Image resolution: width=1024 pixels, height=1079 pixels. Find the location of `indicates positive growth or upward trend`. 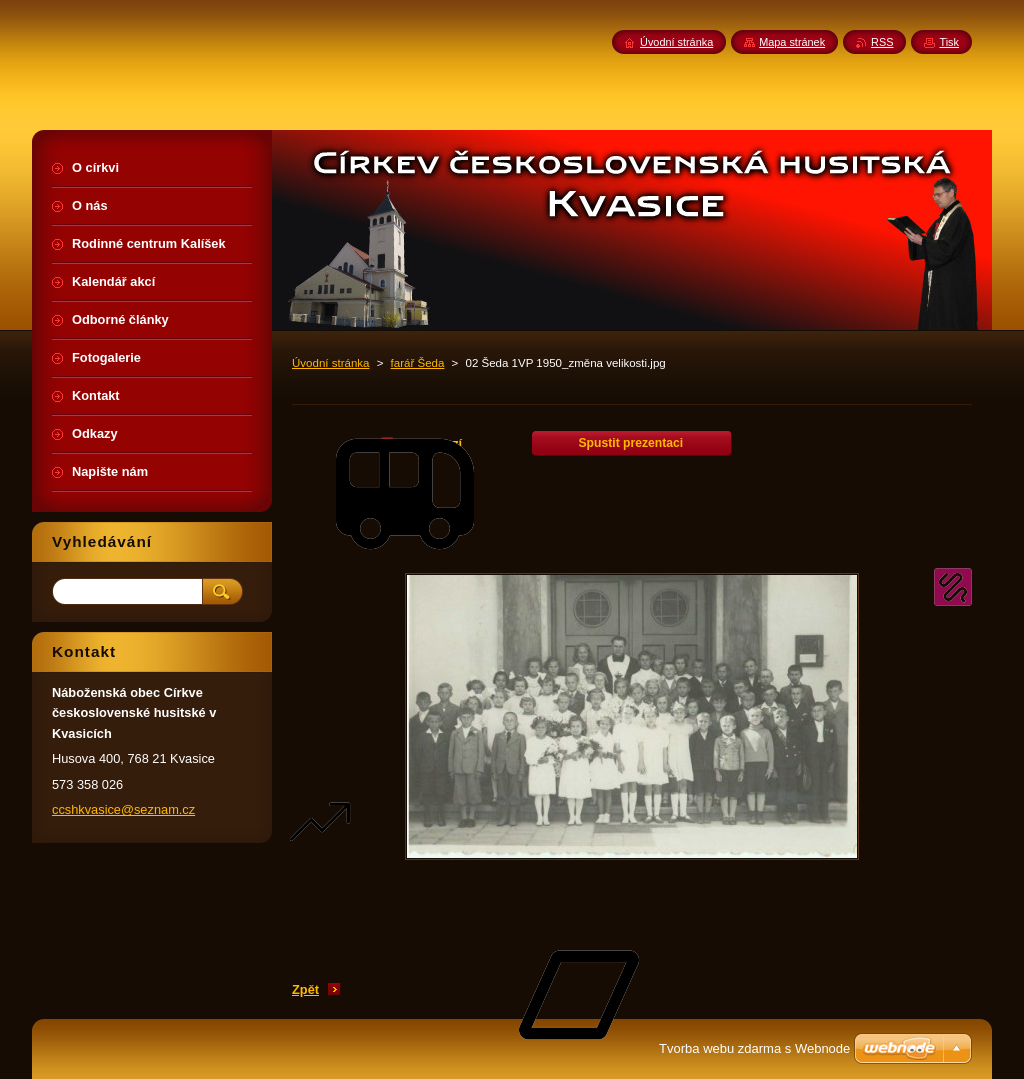

indicates positive growth or upward trend is located at coordinates (320, 824).